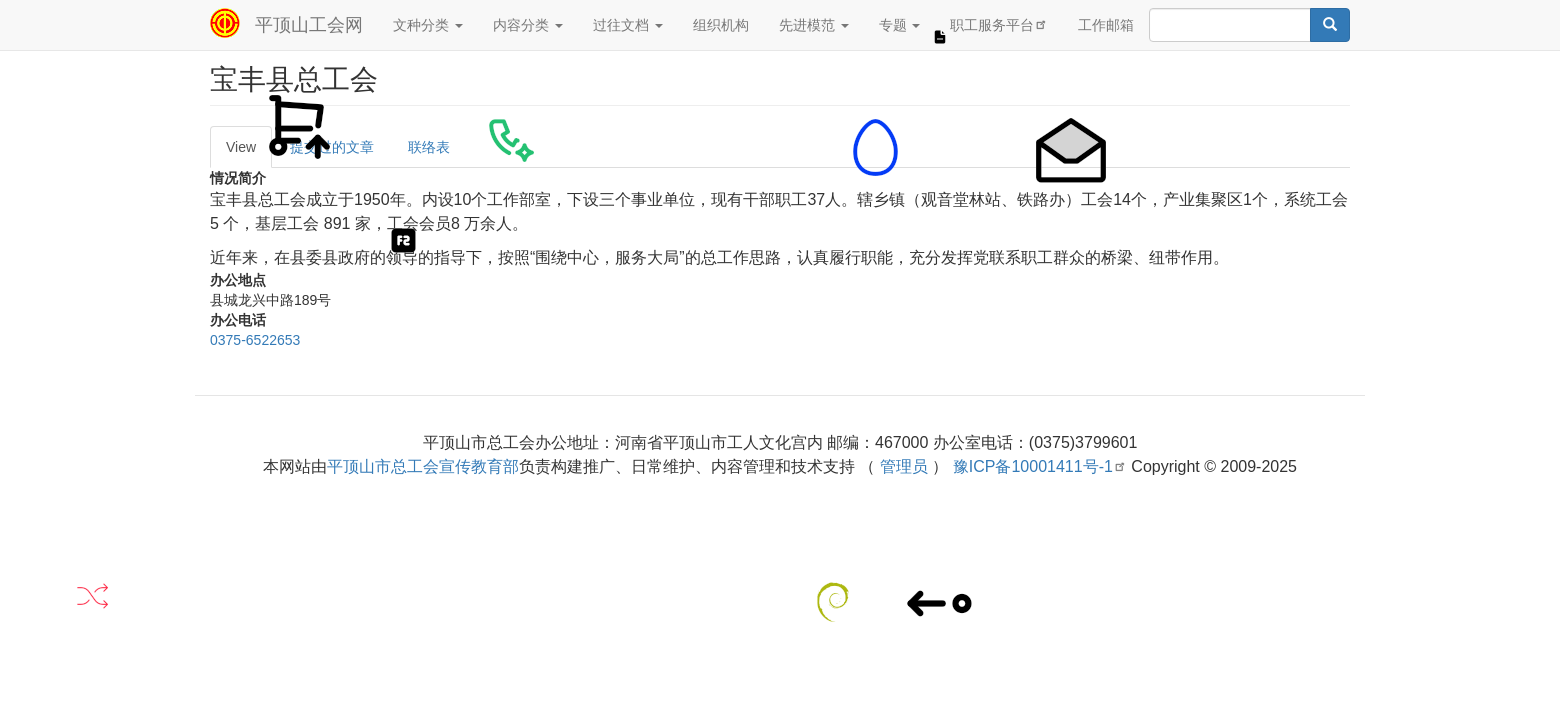 This screenshot has height=720, width=1560. What do you see at coordinates (510, 138) in the screenshot?
I see `AI-powered calling or smart call features` at bounding box center [510, 138].